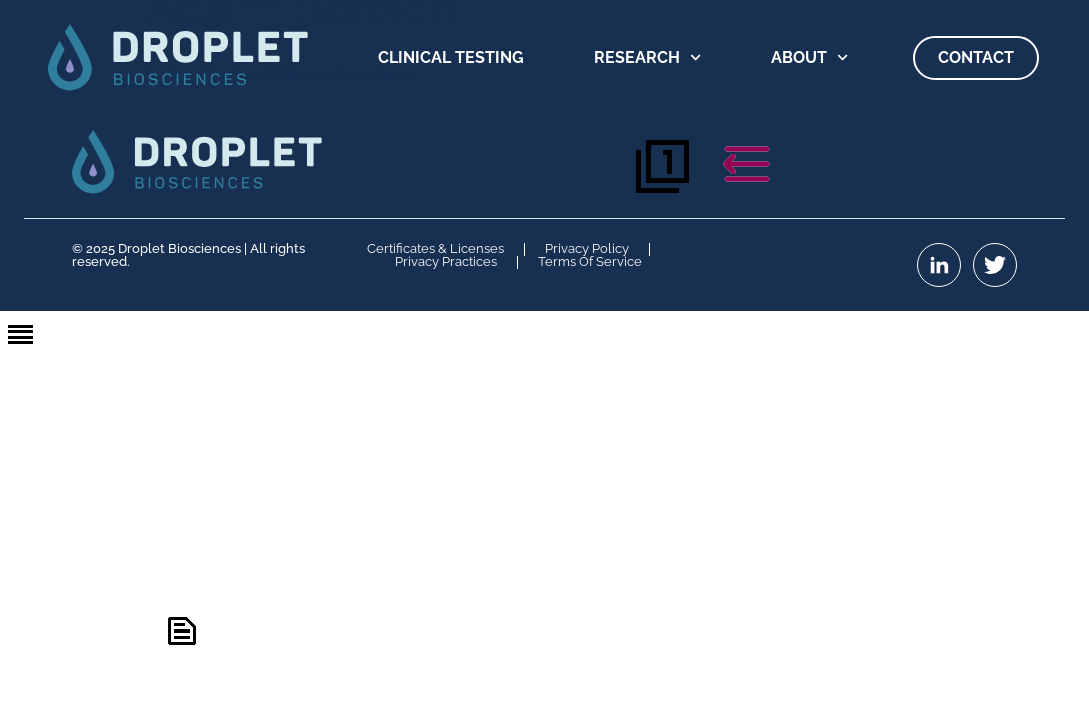 The image size is (1089, 720). Describe the element at coordinates (747, 164) in the screenshot. I see `go back to previous menu` at that location.